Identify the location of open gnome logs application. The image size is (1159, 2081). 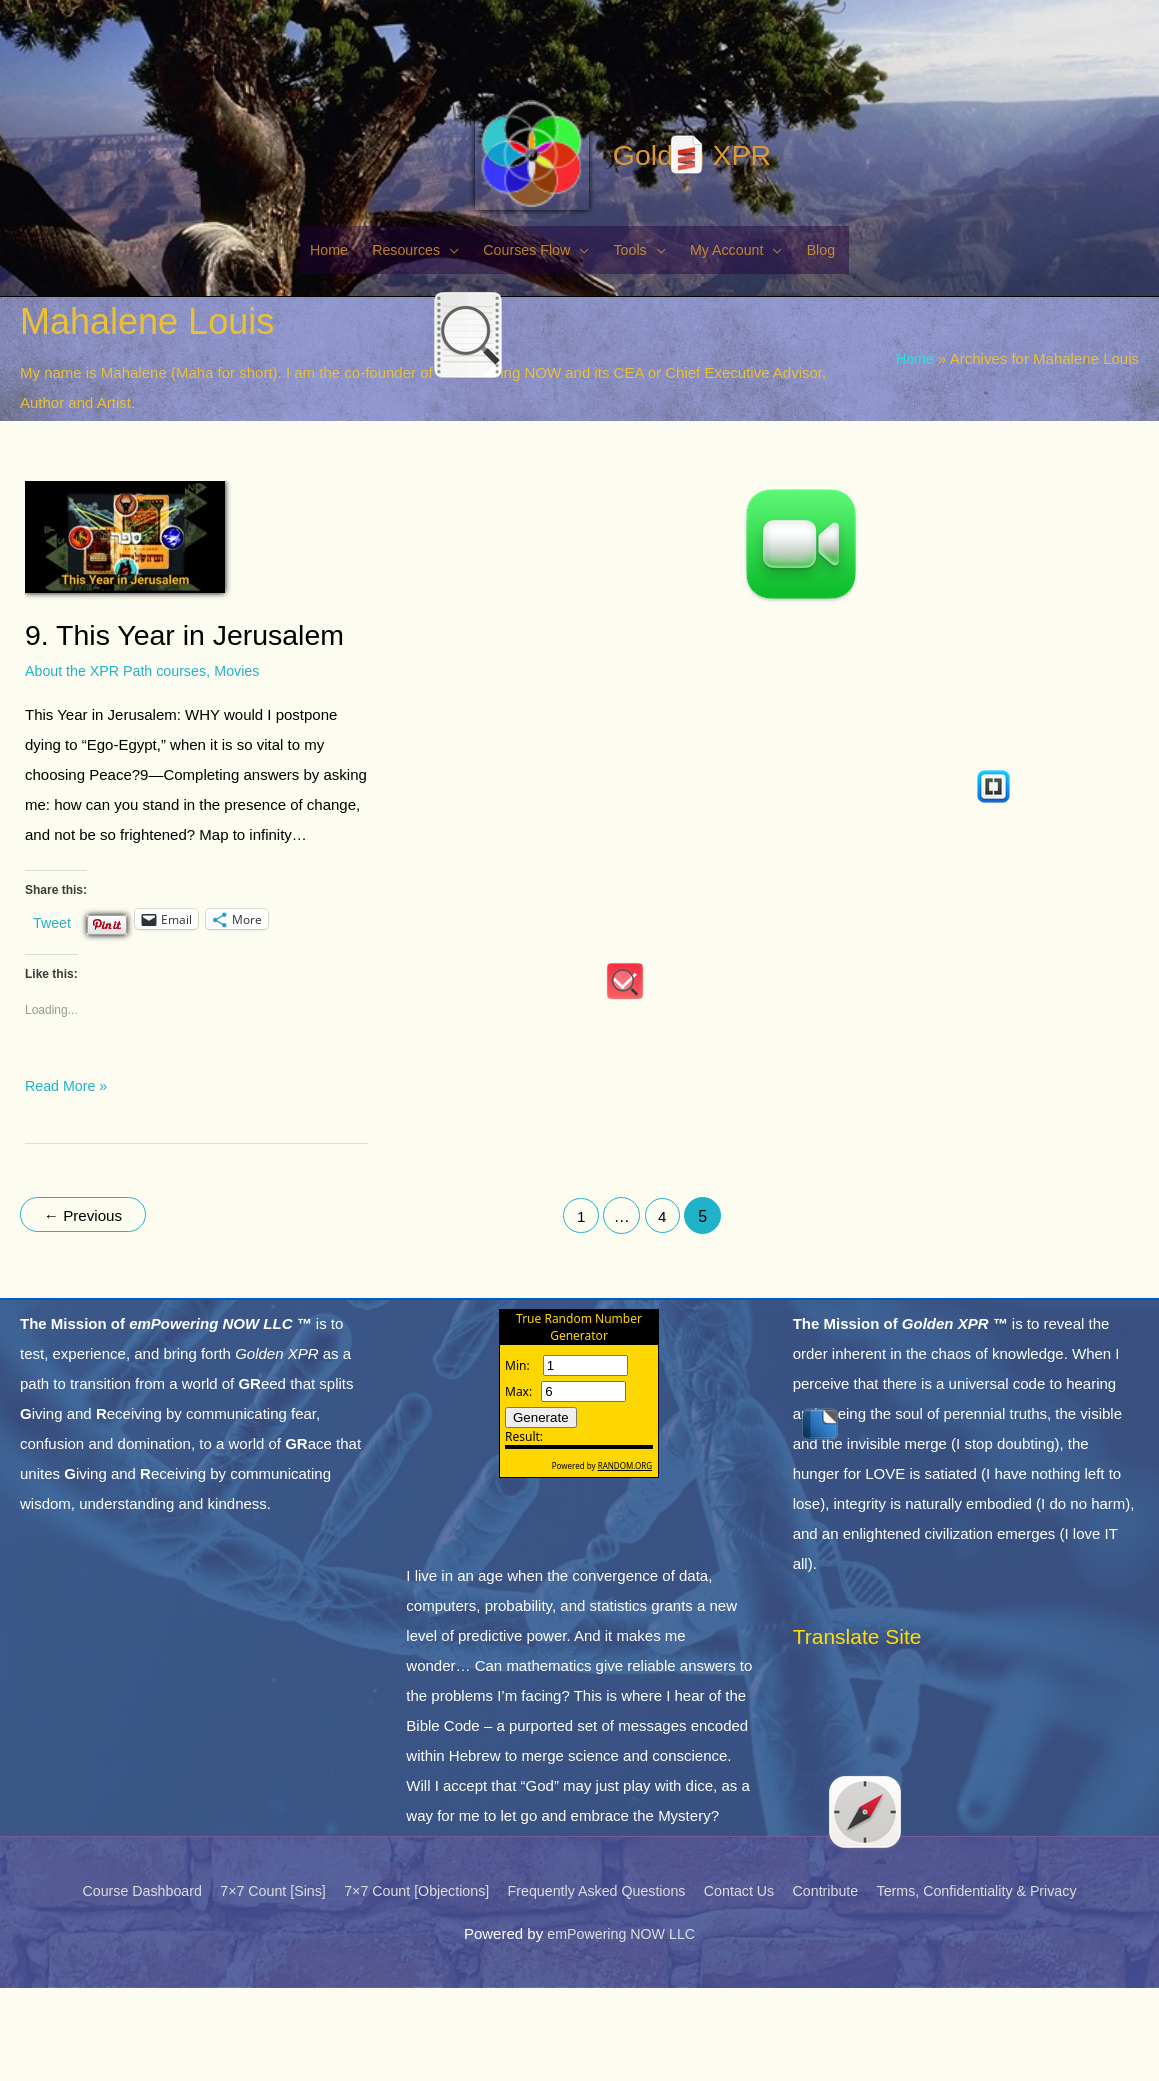
(468, 335).